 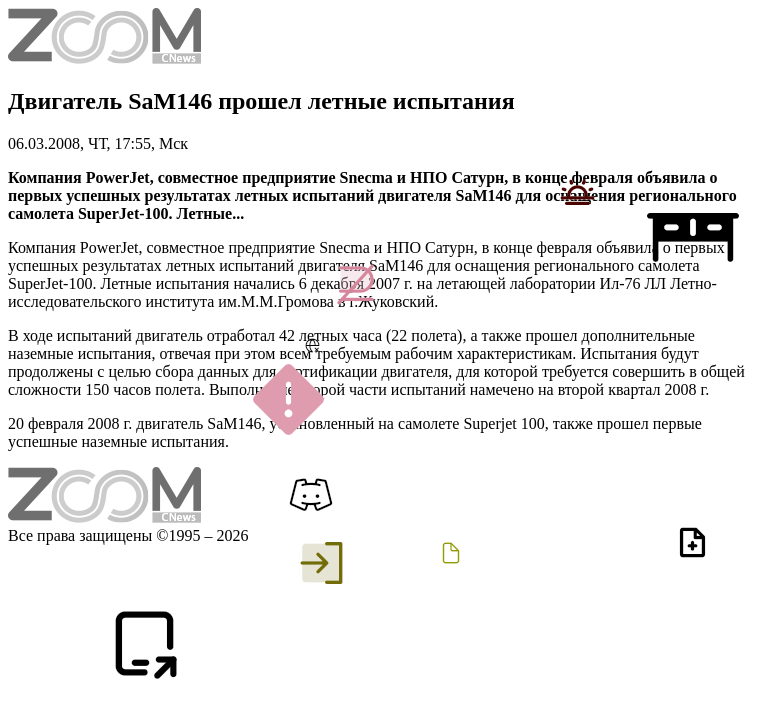 What do you see at coordinates (288, 399) in the screenshot?
I see `indicates a warning or alert status` at bounding box center [288, 399].